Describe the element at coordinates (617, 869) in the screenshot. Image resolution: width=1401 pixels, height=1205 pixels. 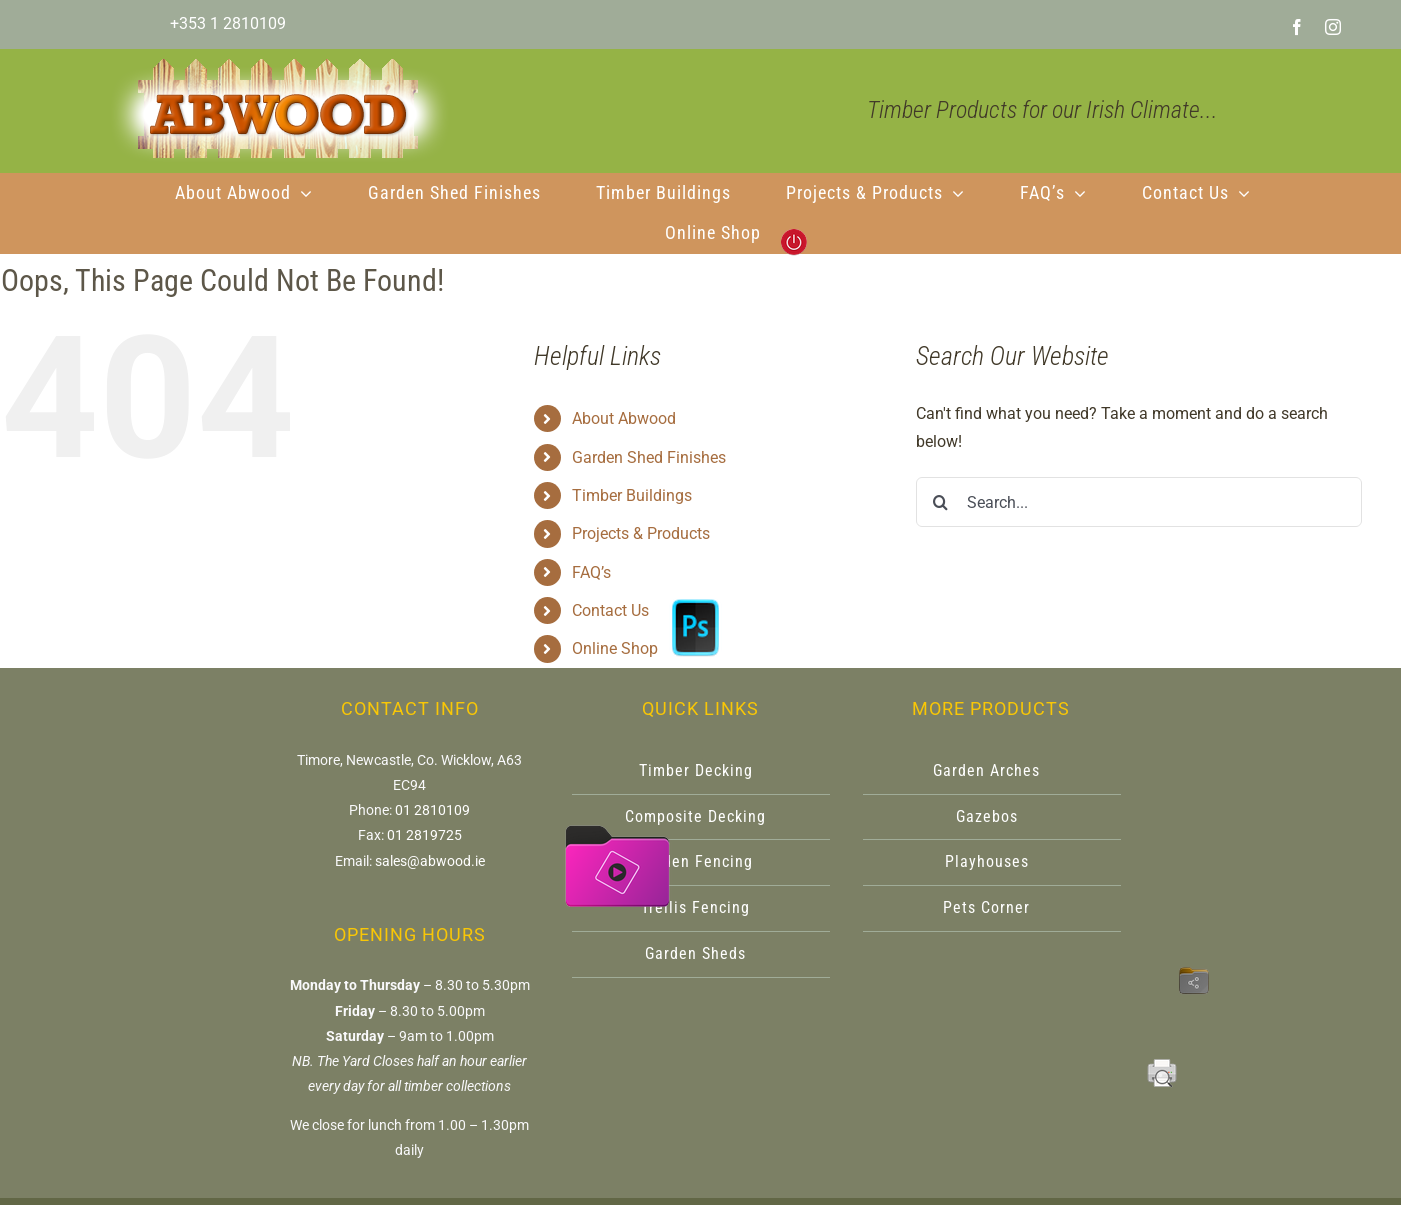
I see `open Adobe Premiere Elements project folder` at that location.